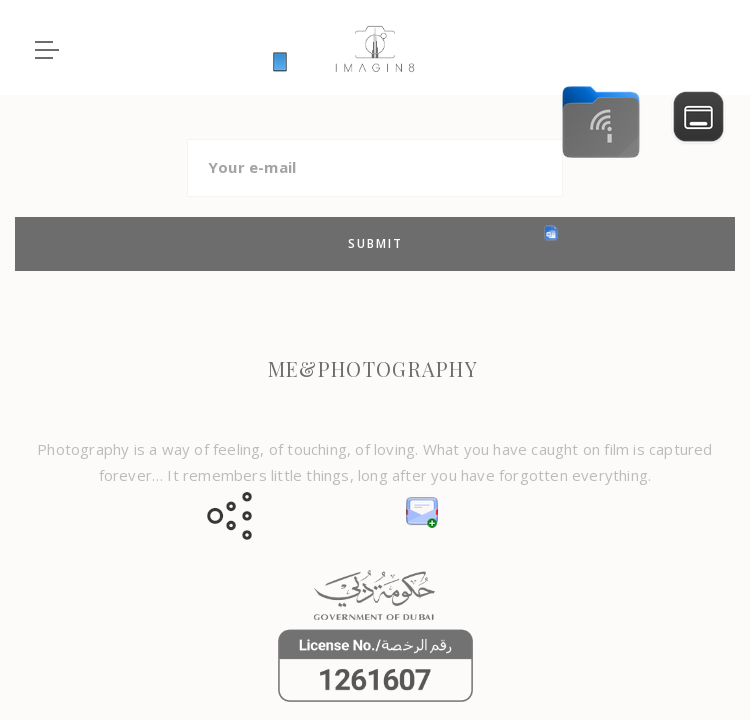 The height and width of the screenshot is (720, 750). Describe the element at coordinates (551, 233) in the screenshot. I see `open a Microsoft Word document` at that location.